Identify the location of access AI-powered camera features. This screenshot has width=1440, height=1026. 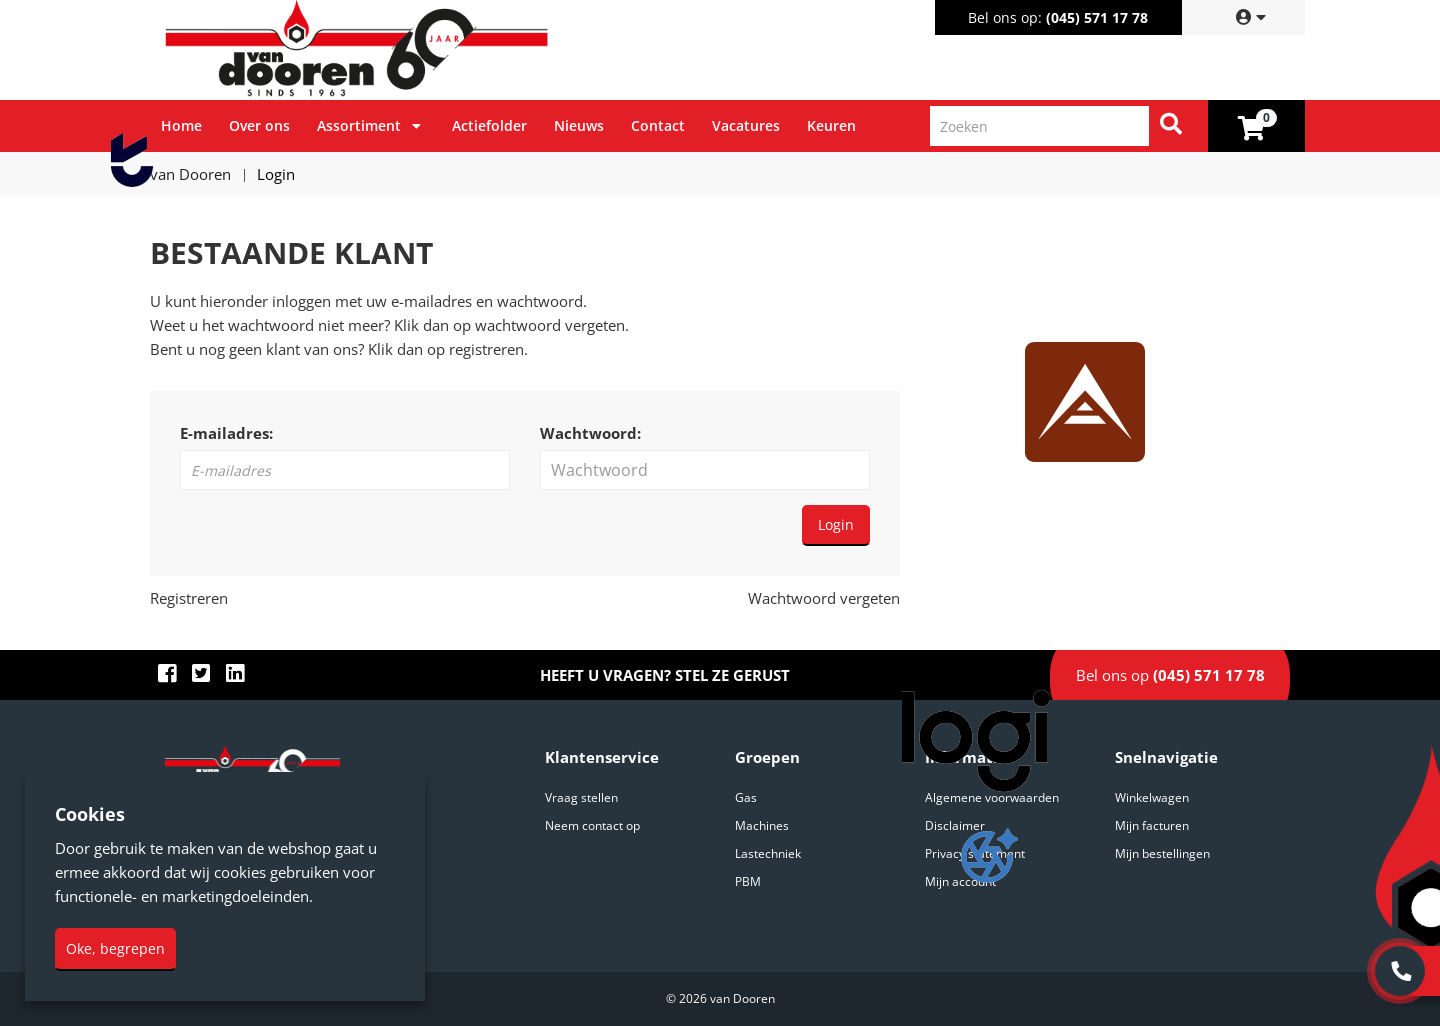
(987, 857).